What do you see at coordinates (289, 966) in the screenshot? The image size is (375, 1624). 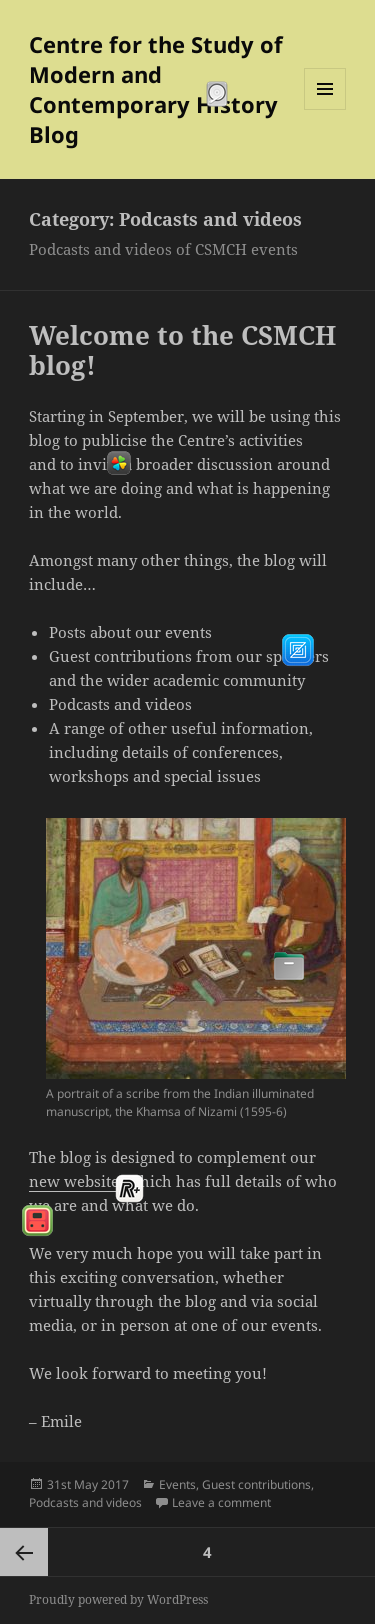 I see `open the file manager application` at bounding box center [289, 966].